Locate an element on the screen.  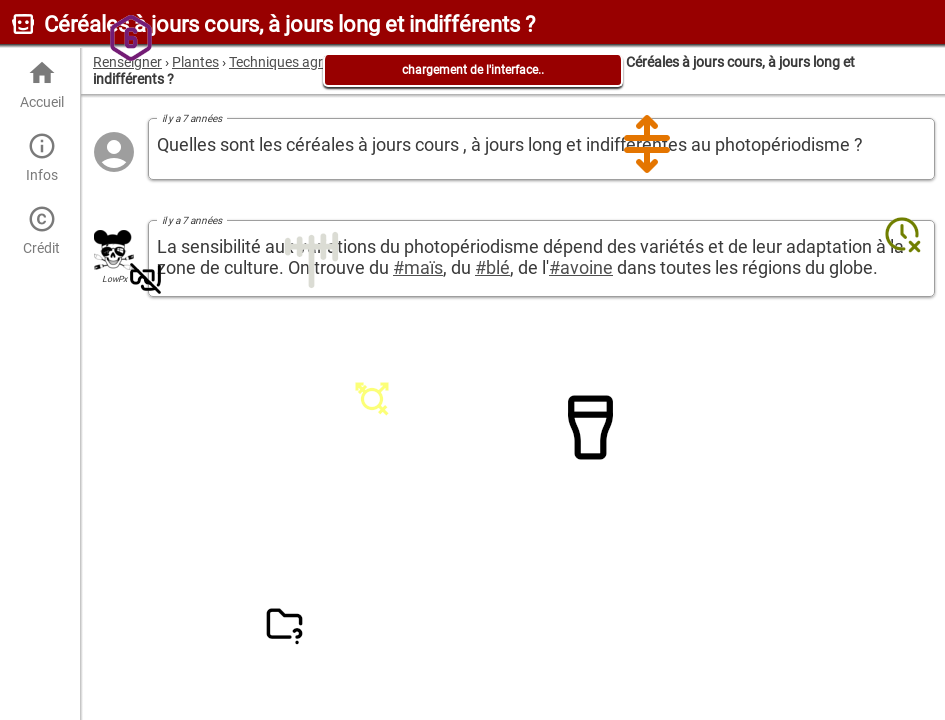
indicates step 6 in a multi-step process is located at coordinates (131, 38).